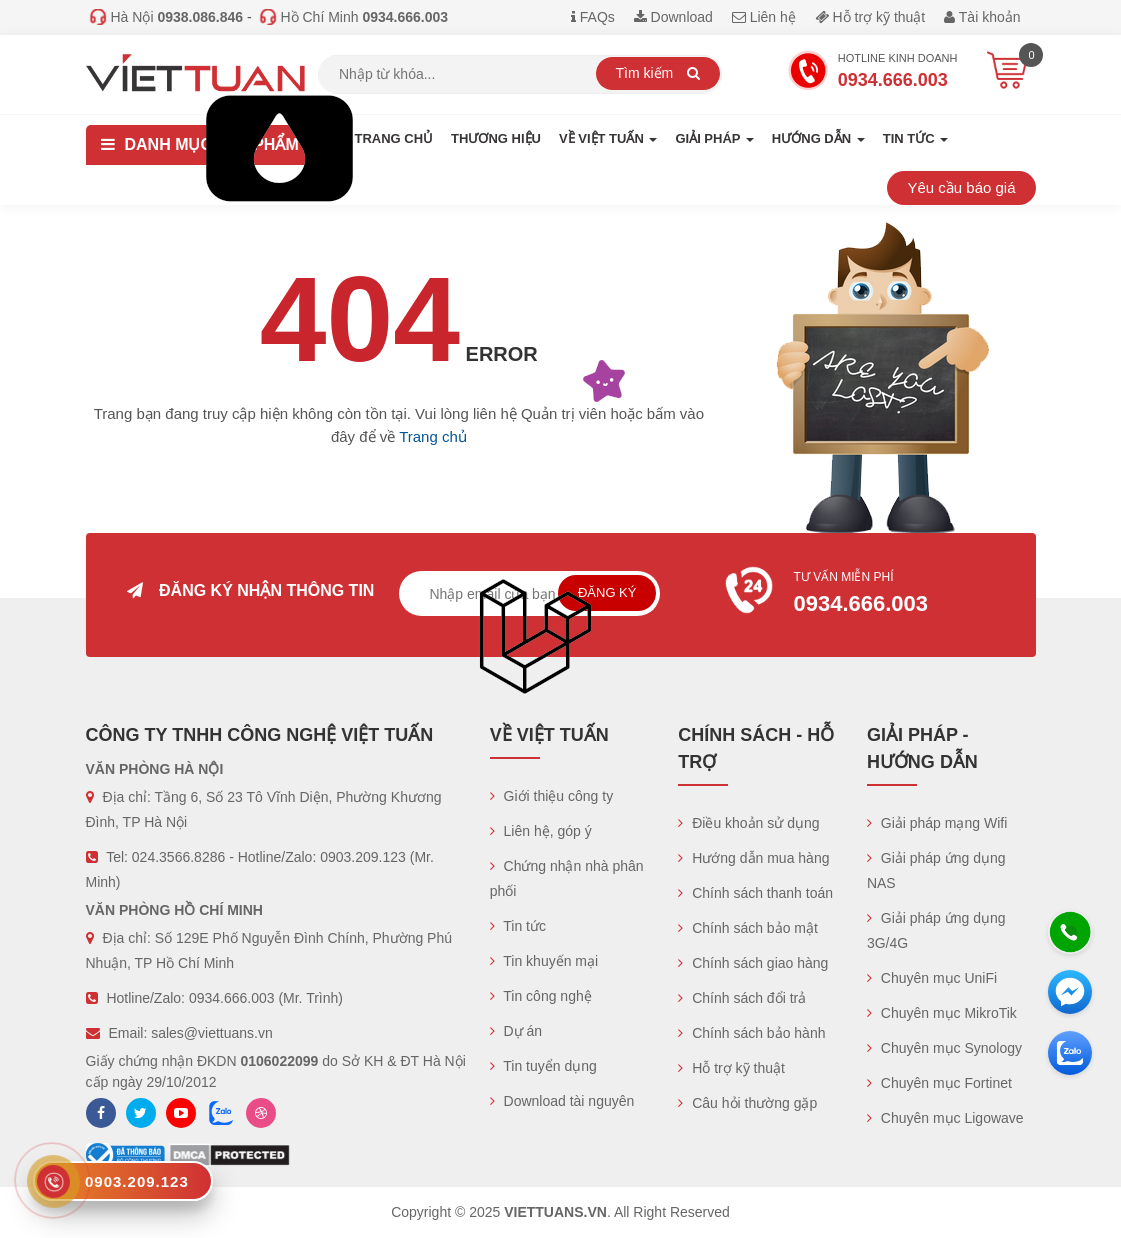 The image size is (1121, 1238). I want to click on laravel framework logo, so click(535, 636).